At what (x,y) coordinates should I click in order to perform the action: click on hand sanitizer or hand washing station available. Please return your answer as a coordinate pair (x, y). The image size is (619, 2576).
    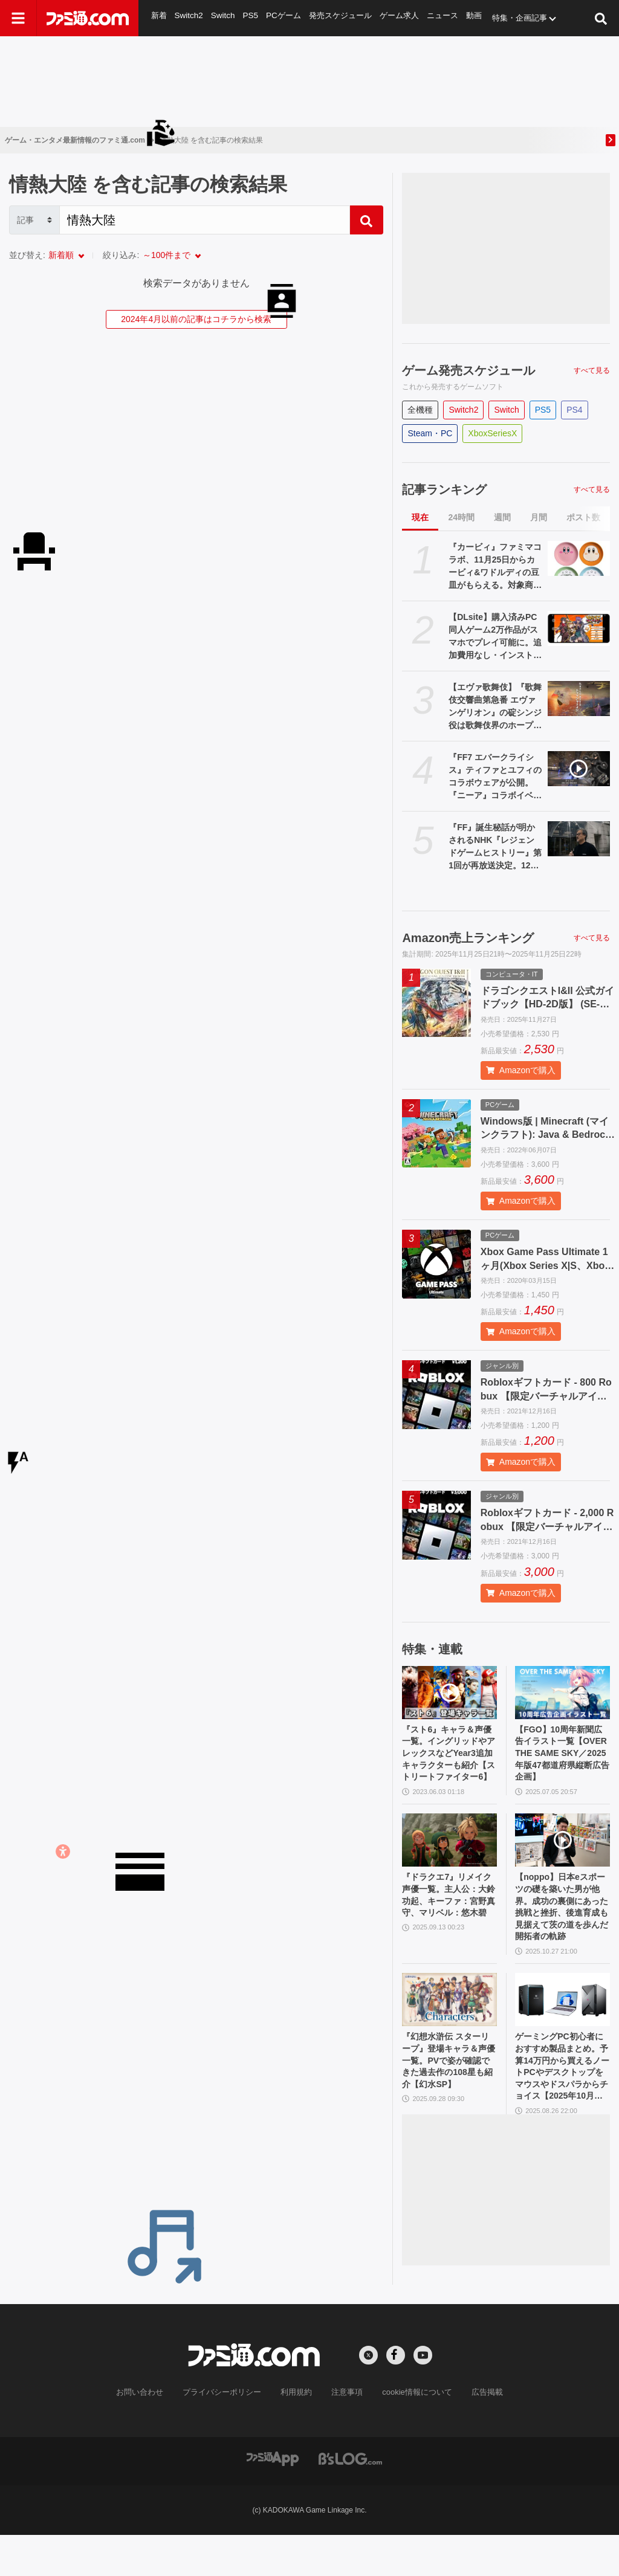
    Looking at the image, I should click on (161, 133).